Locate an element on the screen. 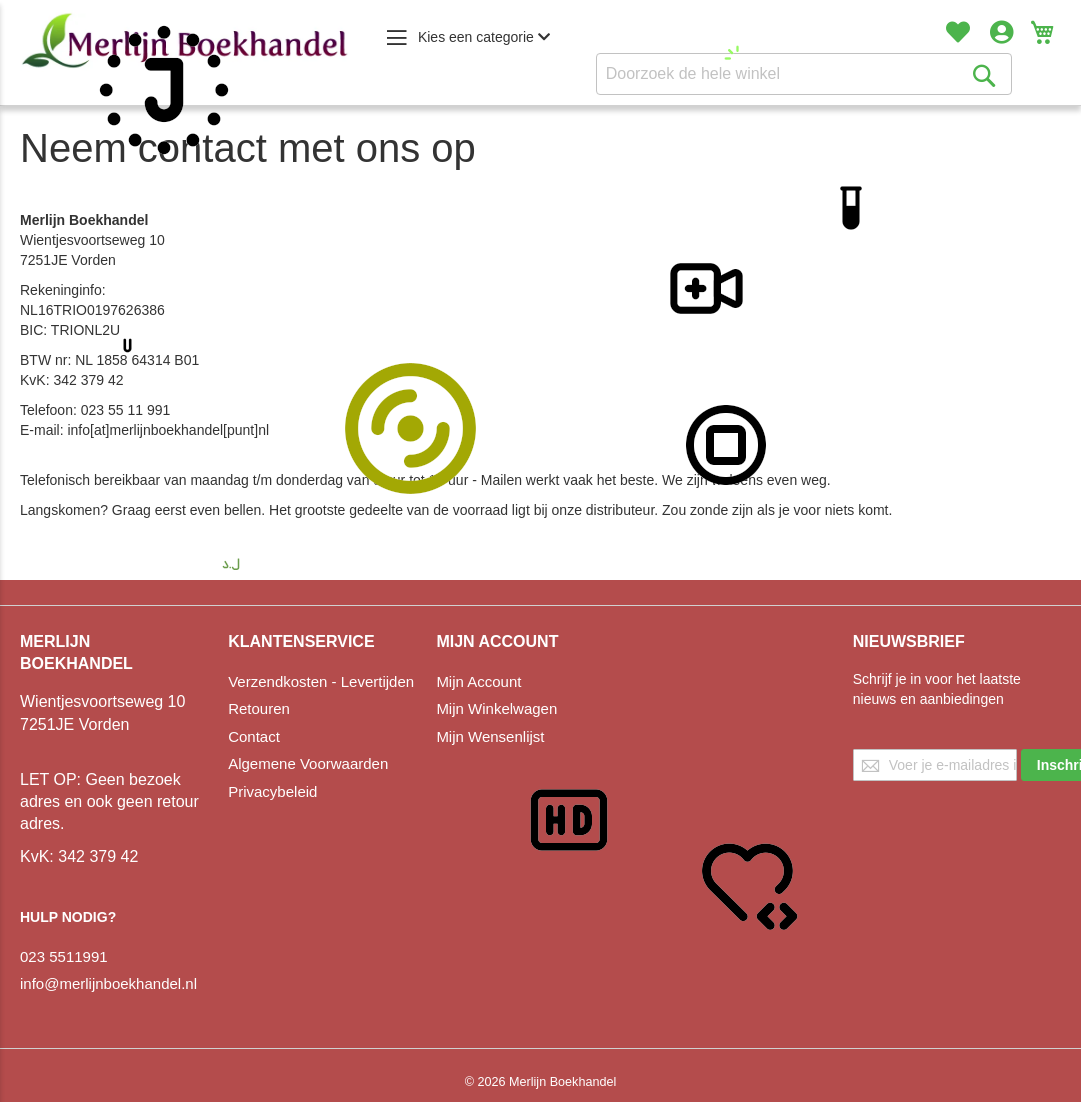 The height and width of the screenshot is (1102, 1081). play or access music library is located at coordinates (410, 428).